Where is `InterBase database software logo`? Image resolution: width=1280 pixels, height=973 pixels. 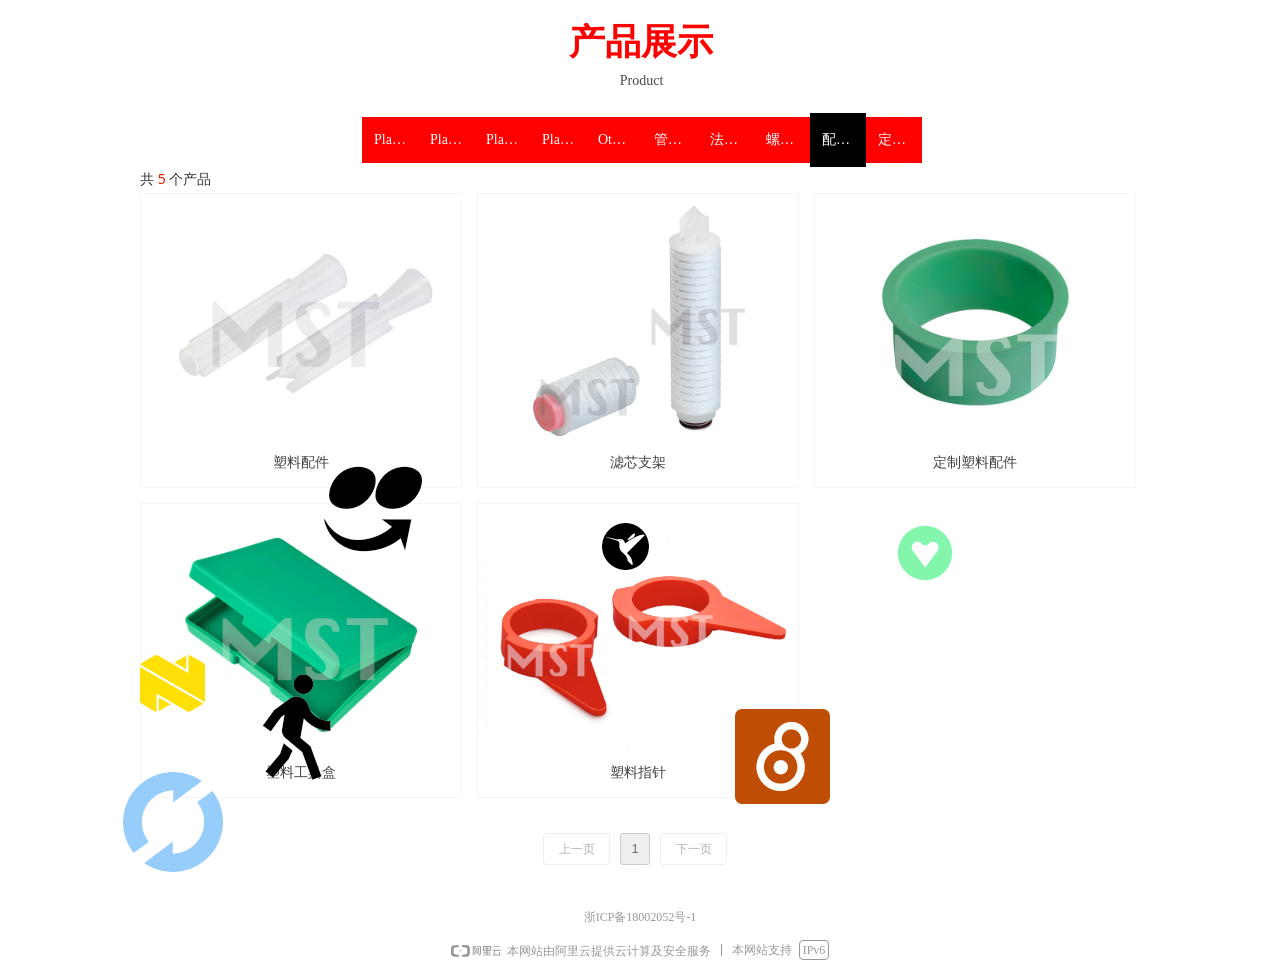
InterBase database software logo is located at coordinates (625, 546).